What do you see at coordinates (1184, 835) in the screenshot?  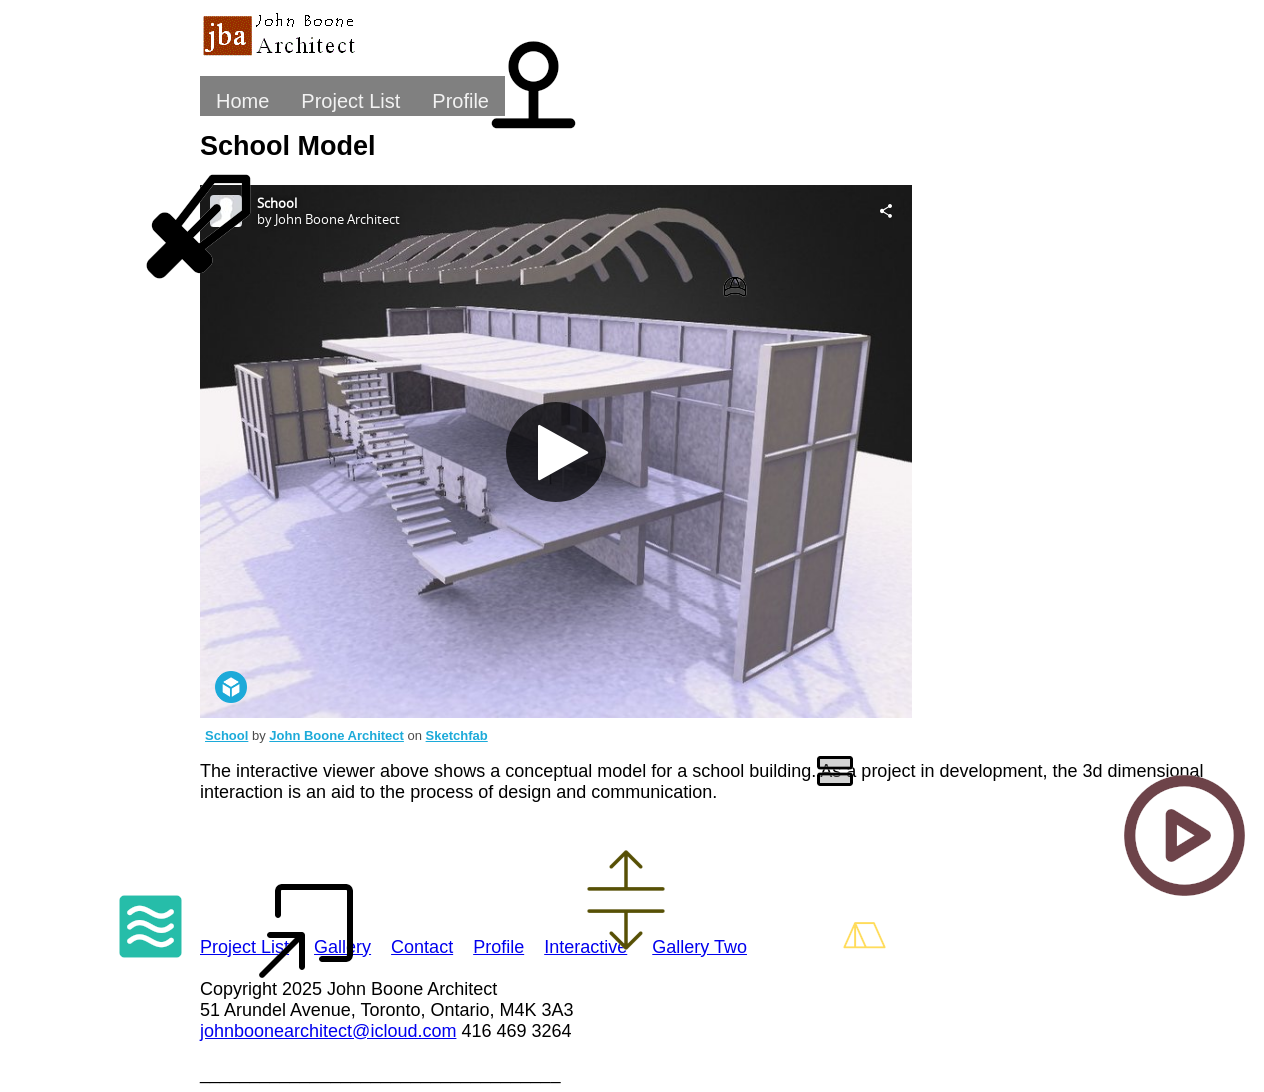 I see `play media or video content` at bounding box center [1184, 835].